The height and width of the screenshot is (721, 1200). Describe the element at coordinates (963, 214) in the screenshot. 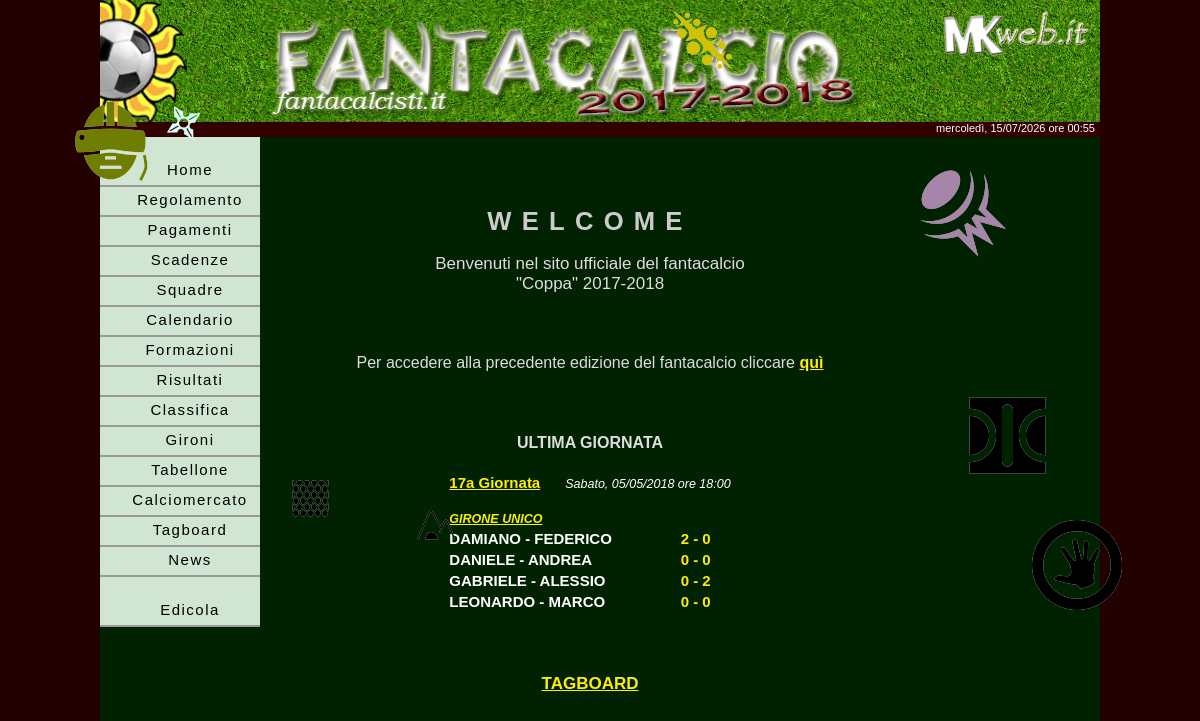

I see `protect or defend eggs in a game` at that location.